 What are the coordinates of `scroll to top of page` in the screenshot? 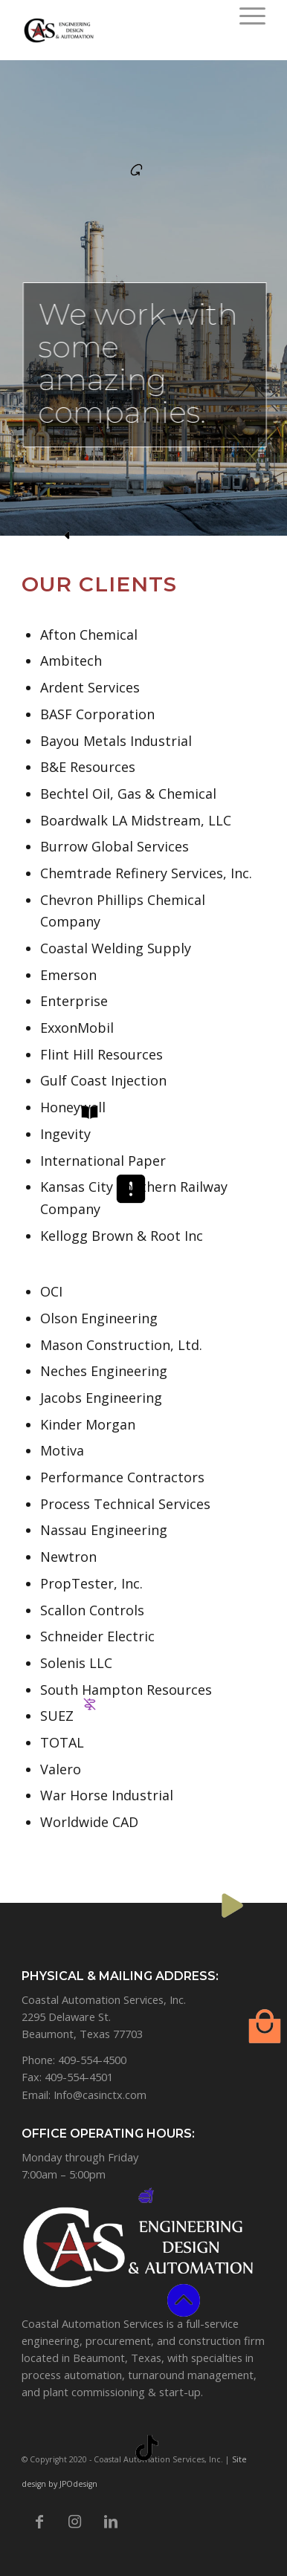 It's located at (184, 2300).